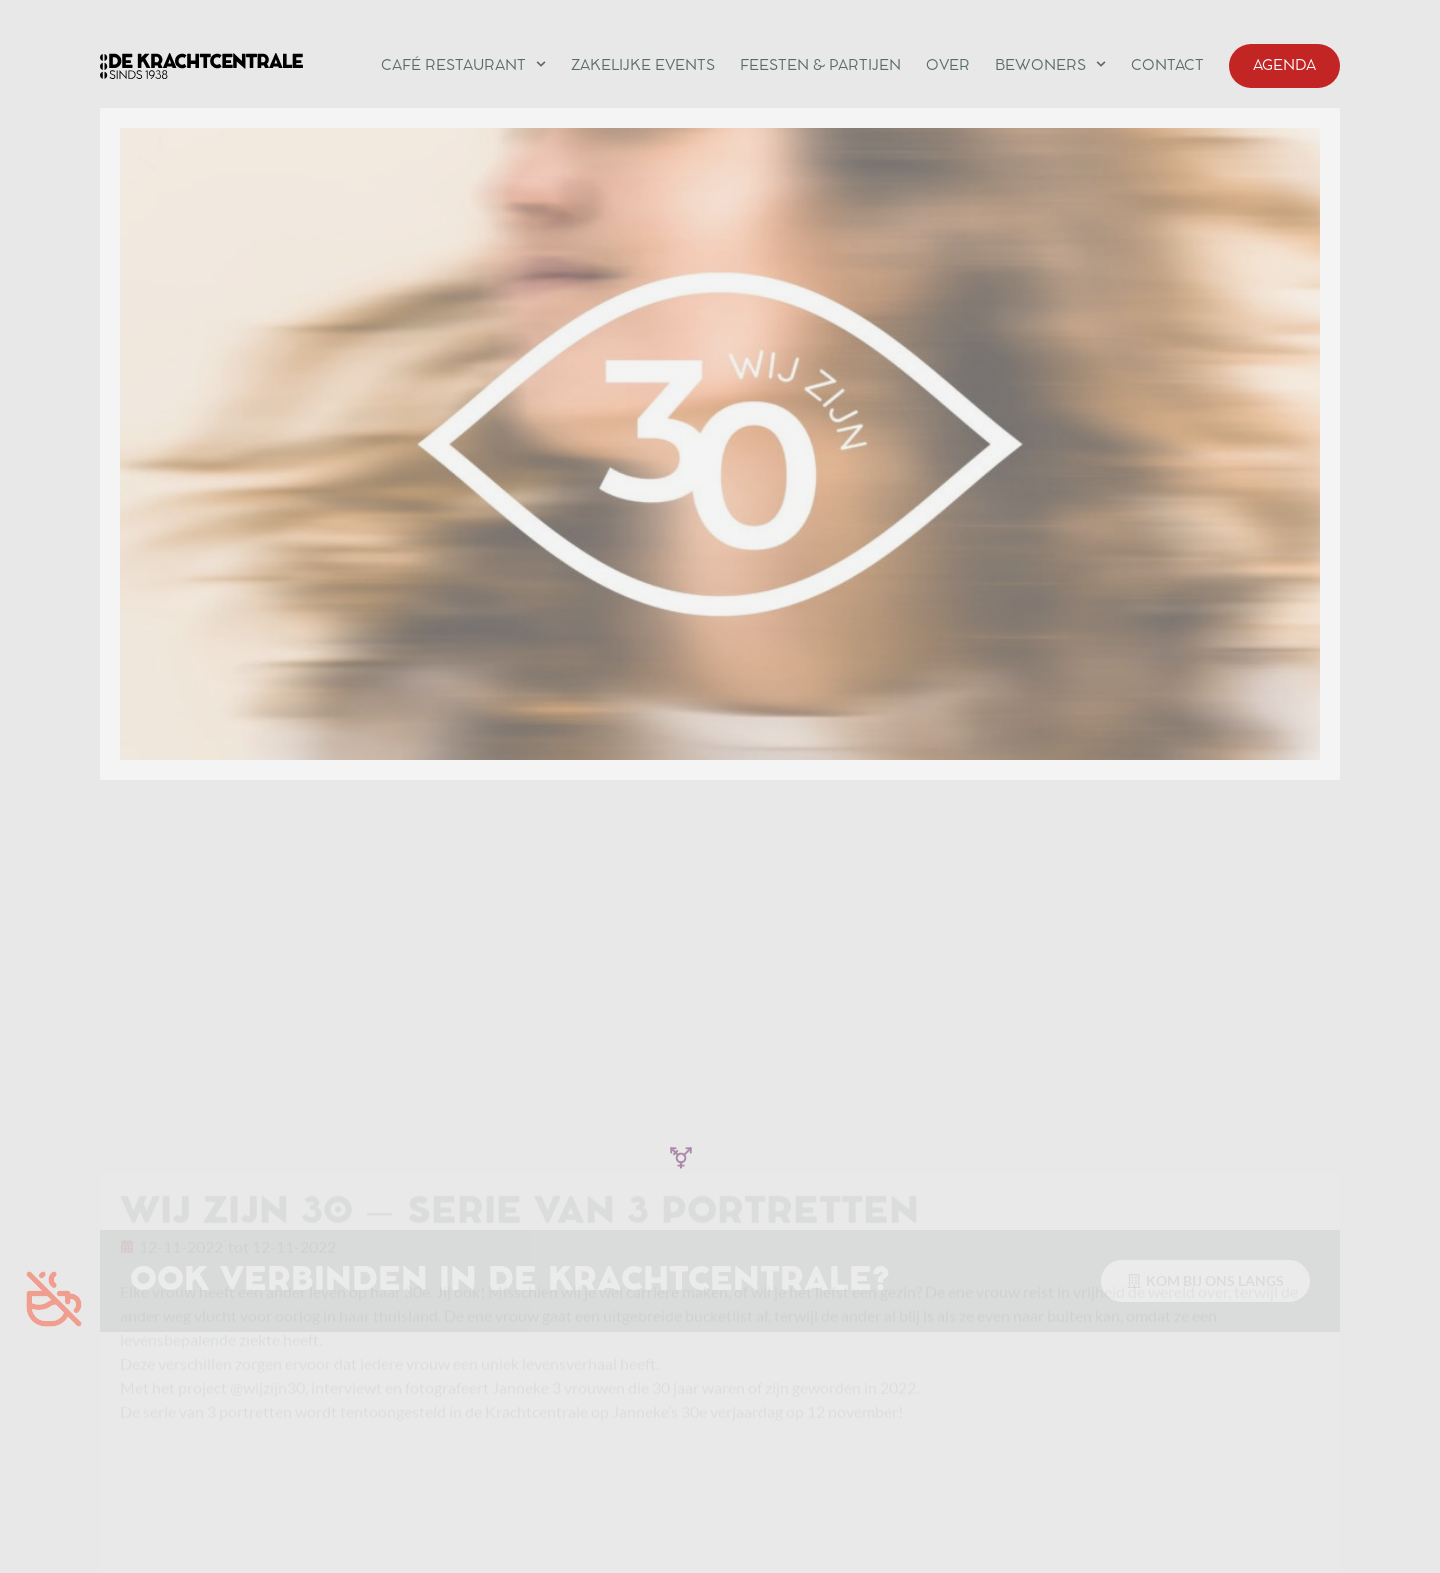 This screenshot has height=1573, width=1440. What do you see at coordinates (54, 1299) in the screenshot?
I see `disable coffee break reminder` at bounding box center [54, 1299].